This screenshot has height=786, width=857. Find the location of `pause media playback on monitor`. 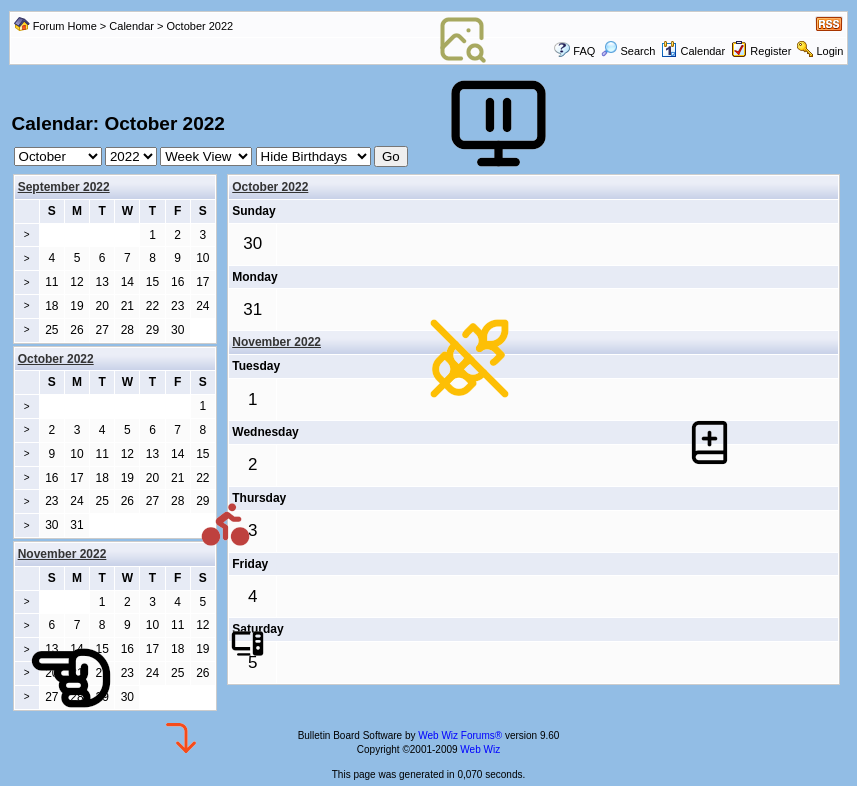

pause media playback on monitor is located at coordinates (498, 123).